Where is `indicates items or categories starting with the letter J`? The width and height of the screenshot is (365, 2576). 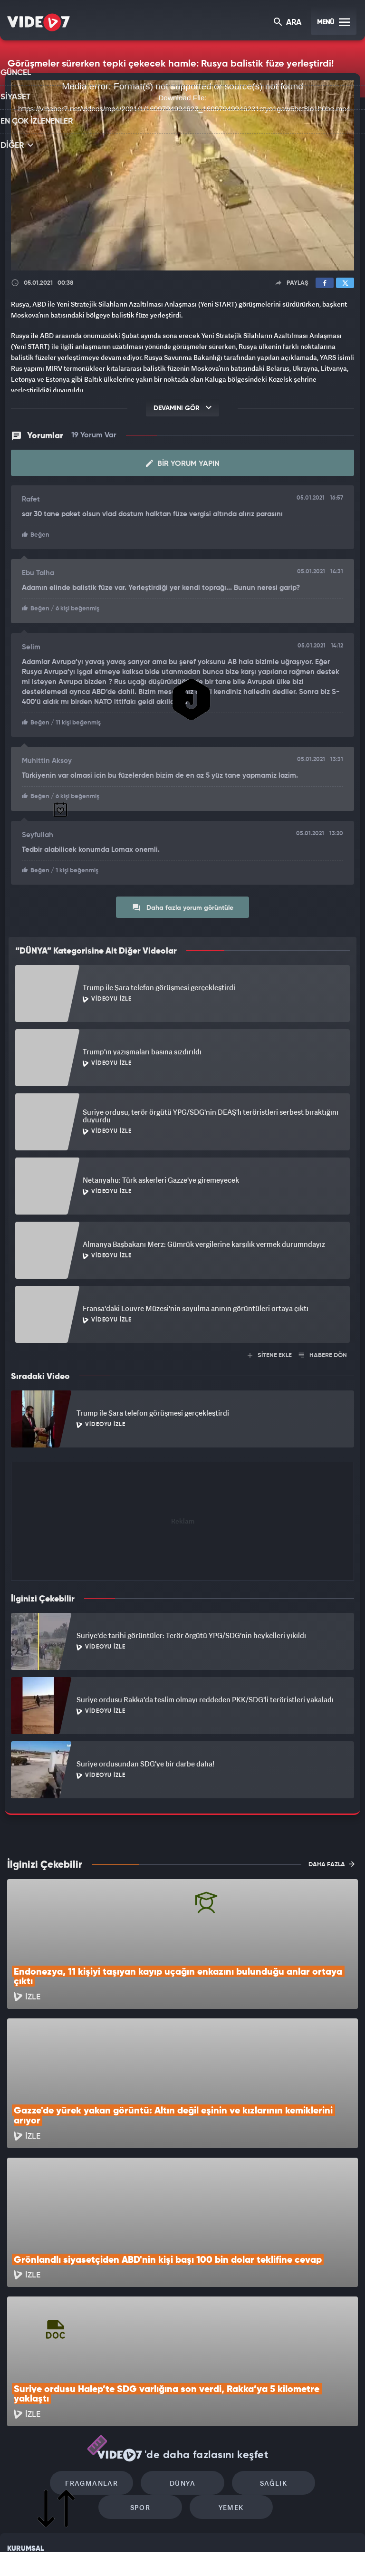
indicates items or categories starting with the letter J is located at coordinates (191, 699).